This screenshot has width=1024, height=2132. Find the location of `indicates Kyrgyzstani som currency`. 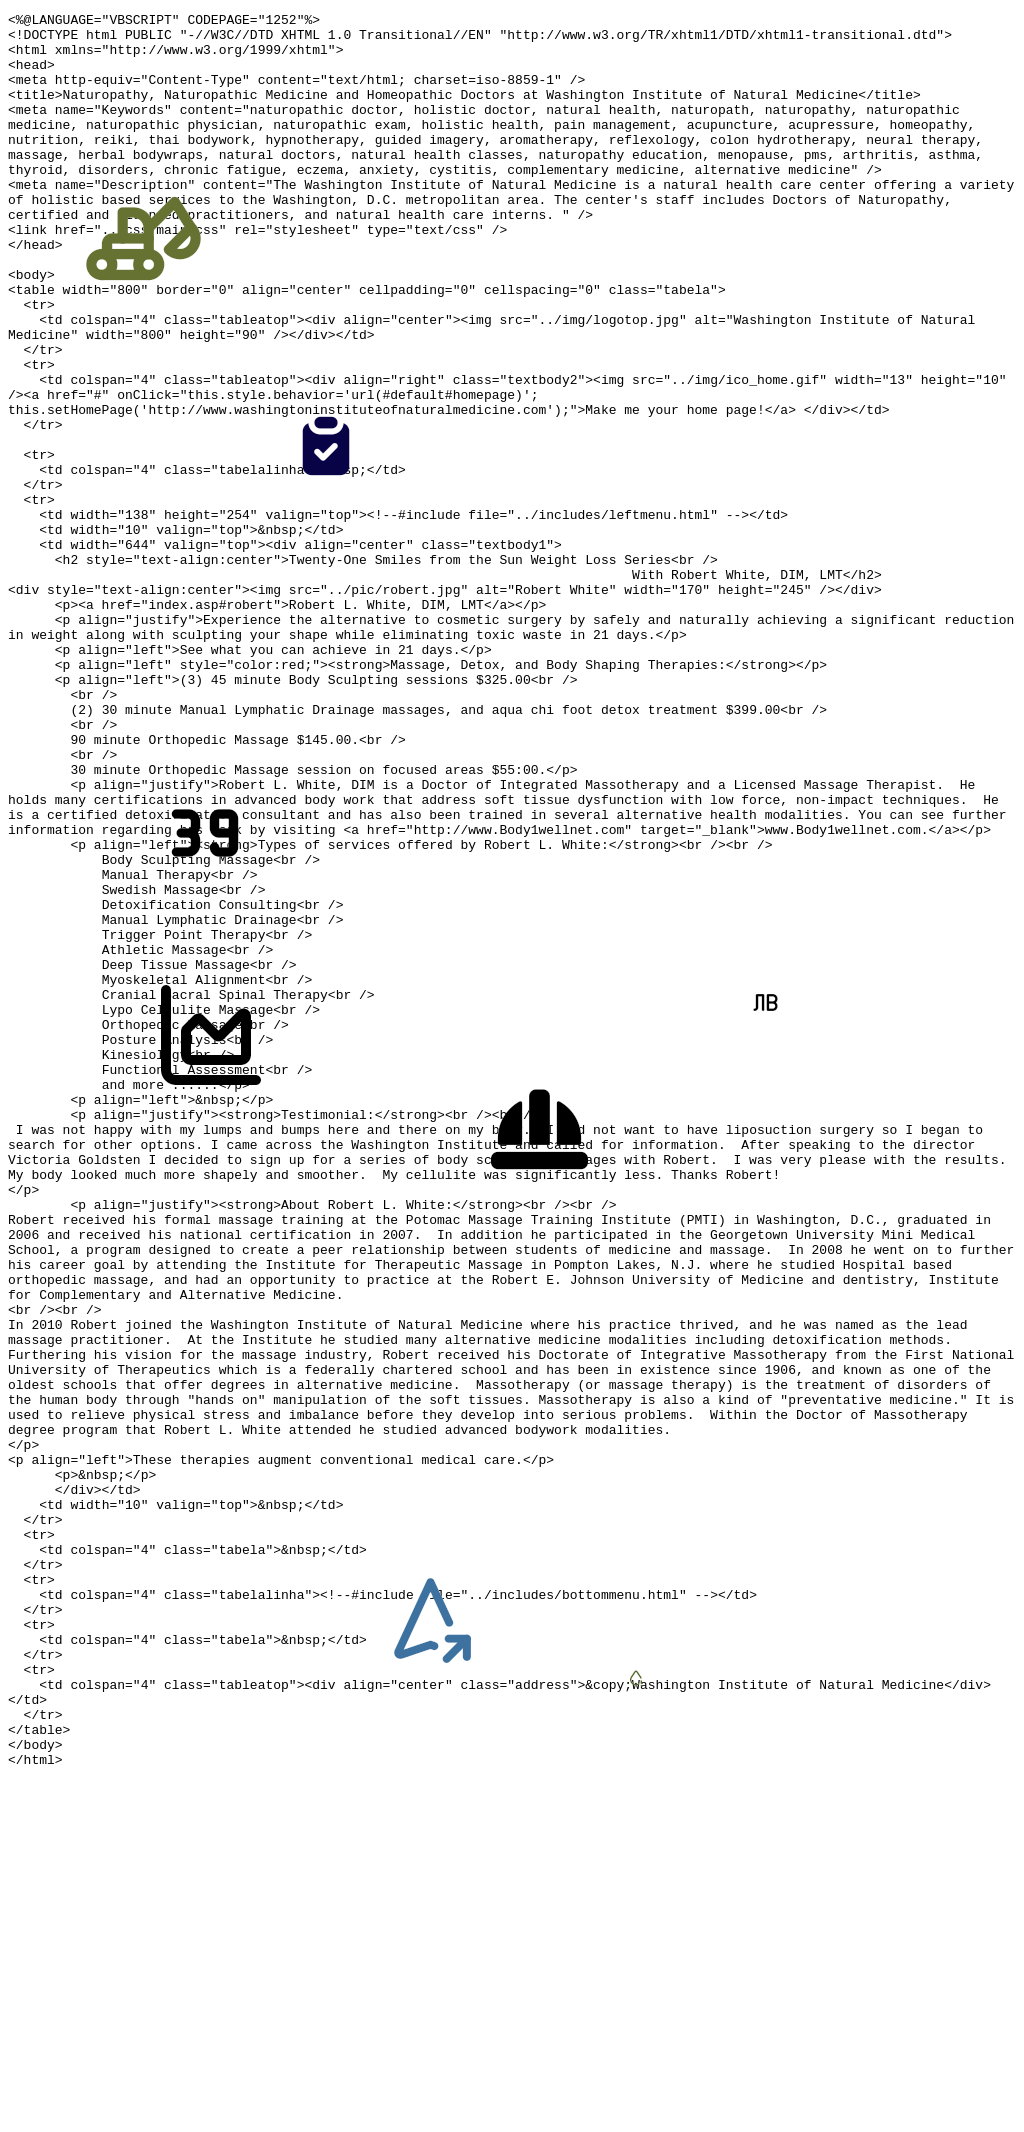

indicates Kyrgyzstani som currency is located at coordinates (765, 1002).